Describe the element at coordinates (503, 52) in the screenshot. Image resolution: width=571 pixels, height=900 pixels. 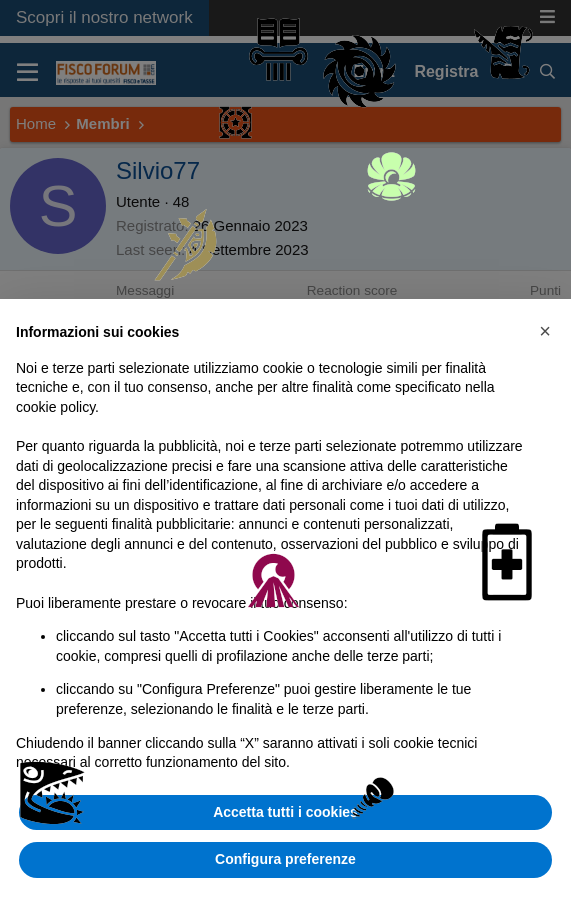
I see `access quest log or story journal` at that location.